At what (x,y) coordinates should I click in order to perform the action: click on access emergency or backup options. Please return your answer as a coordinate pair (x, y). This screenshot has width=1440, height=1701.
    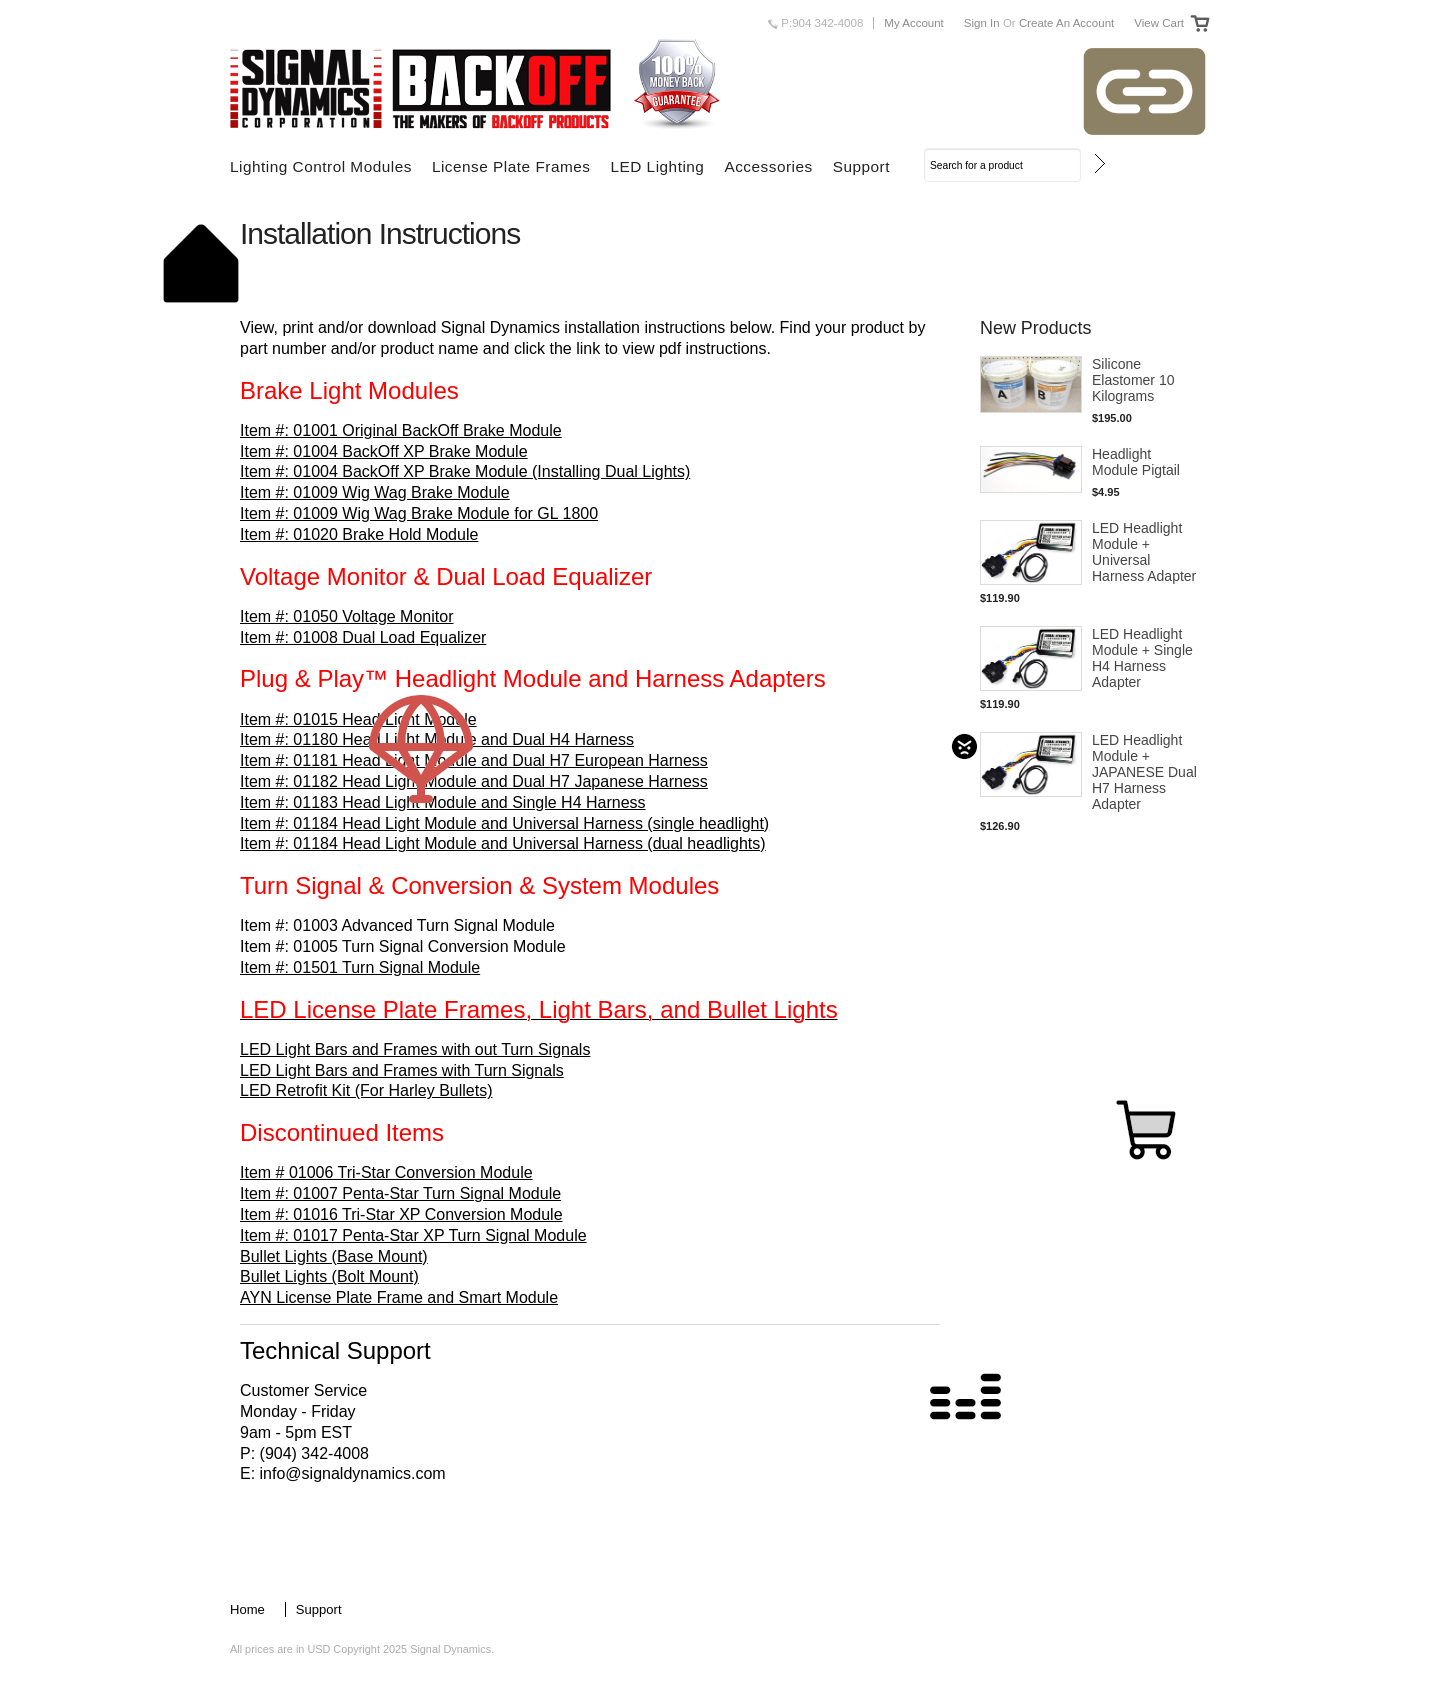
    Looking at the image, I should click on (421, 751).